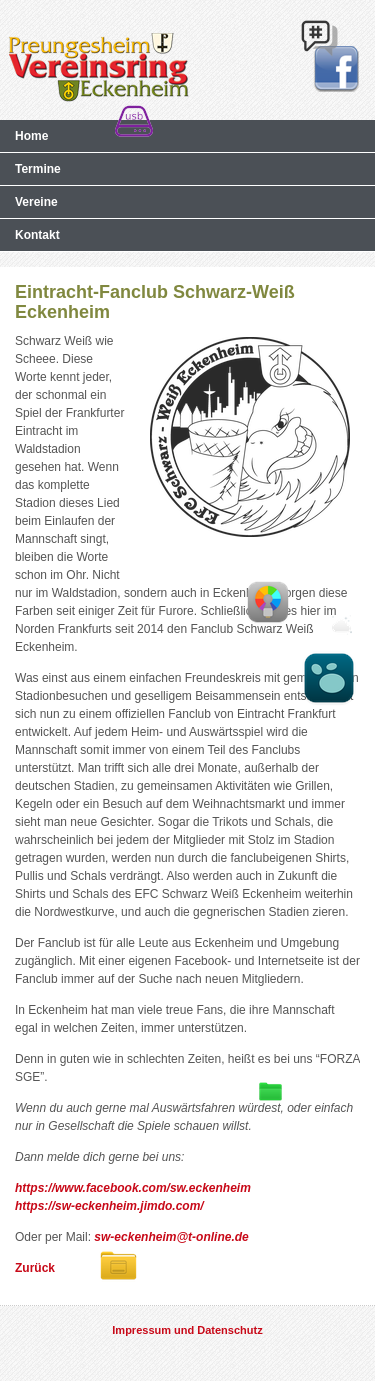  I want to click on external usb hard drive connected, so click(134, 120).